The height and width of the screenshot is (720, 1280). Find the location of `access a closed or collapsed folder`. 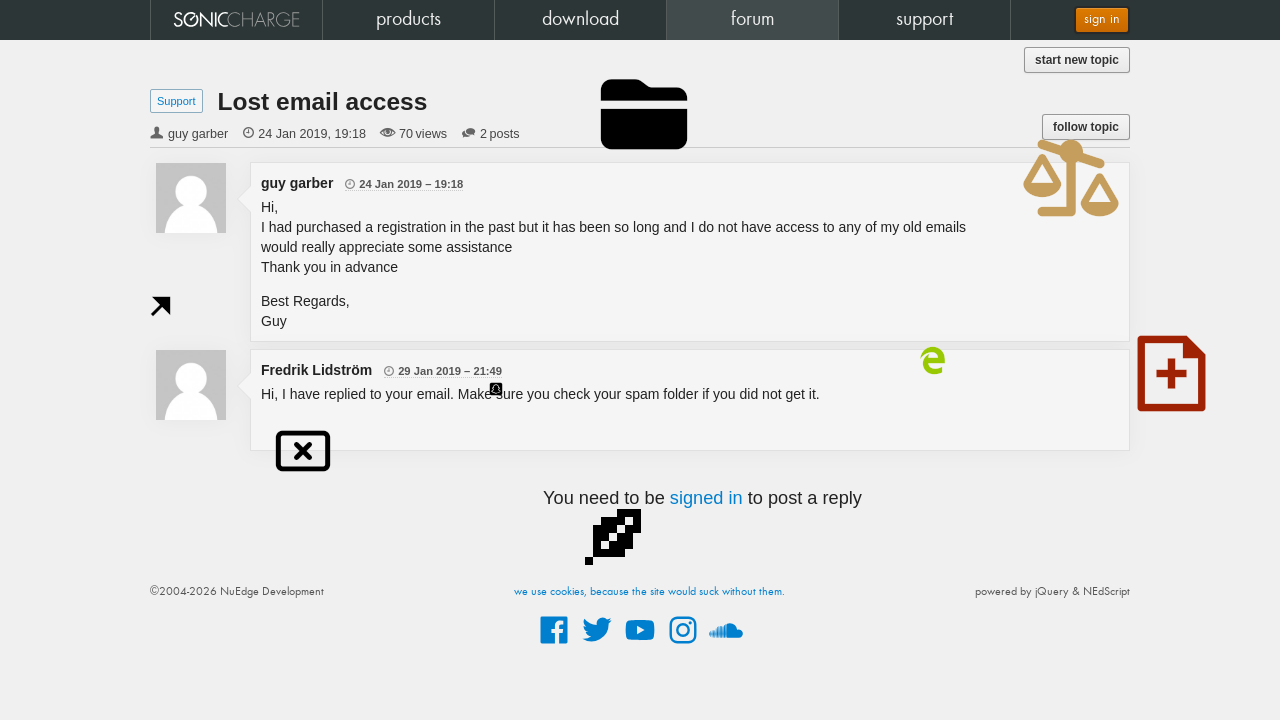

access a closed or collapsed folder is located at coordinates (644, 117).